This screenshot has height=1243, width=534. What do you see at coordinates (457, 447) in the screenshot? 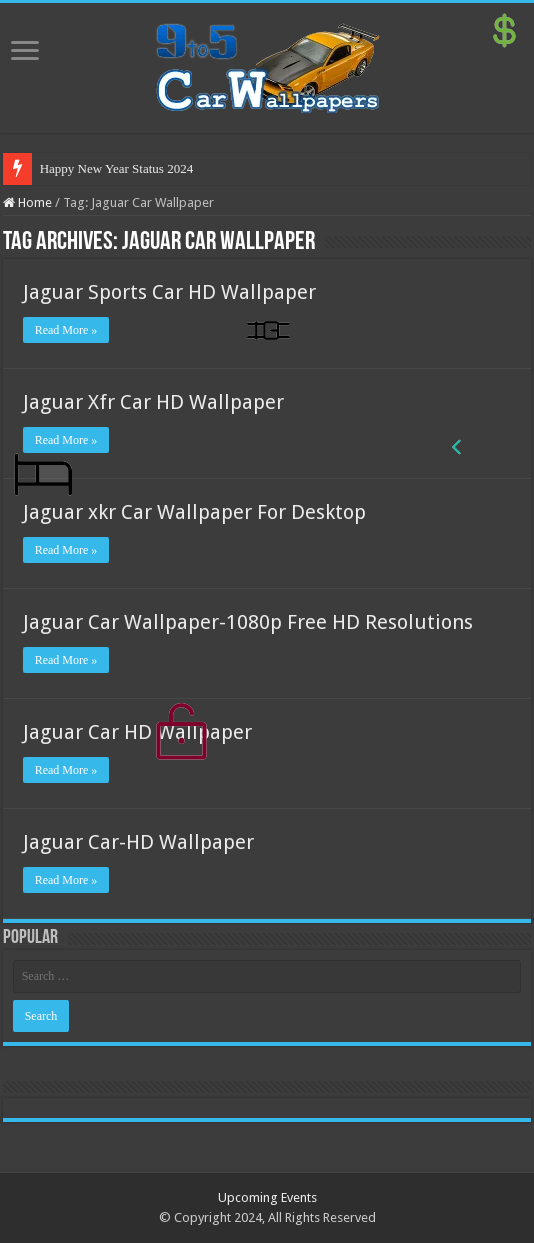
I see `go back to the previous screen` at bounding box center [457, 447].